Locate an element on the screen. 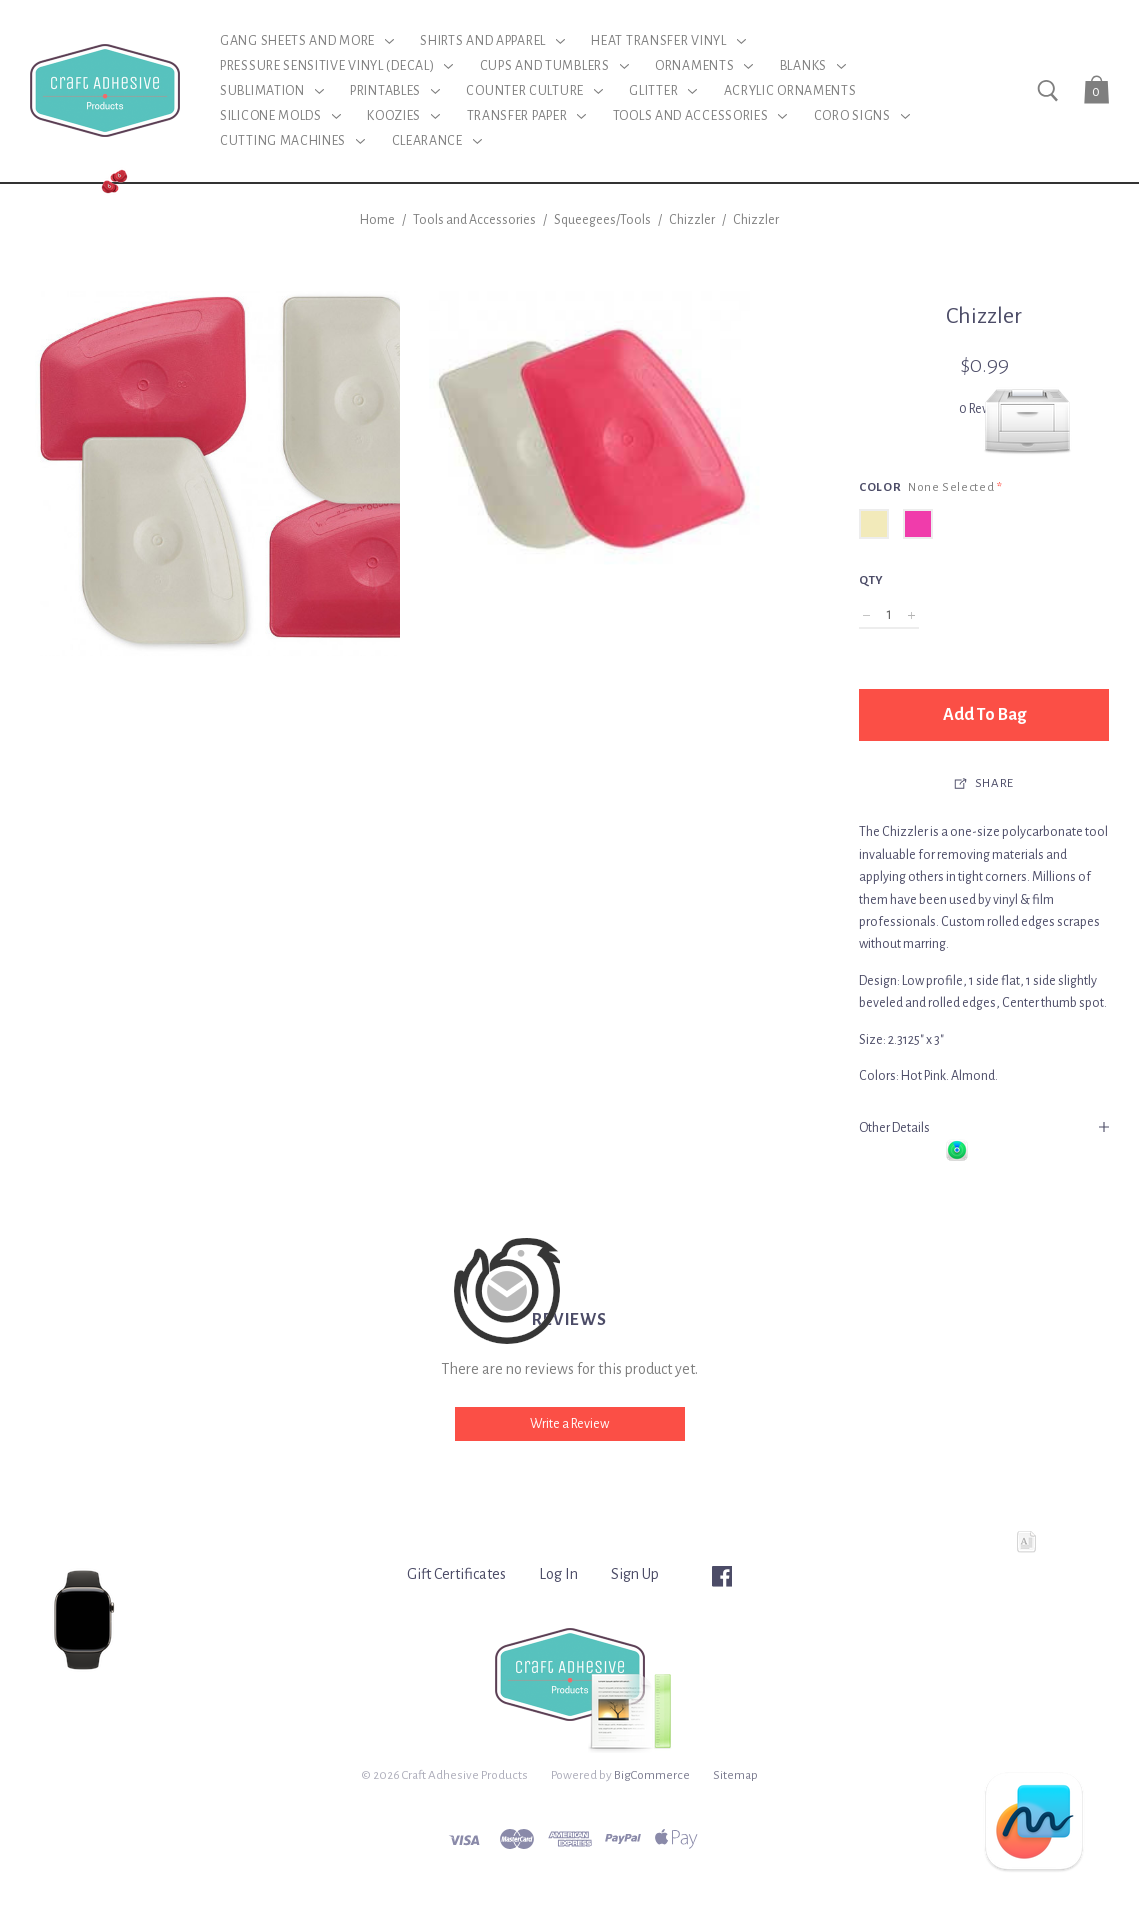  open Find My app to locate devices or people is located at coordinates (957, 1150).